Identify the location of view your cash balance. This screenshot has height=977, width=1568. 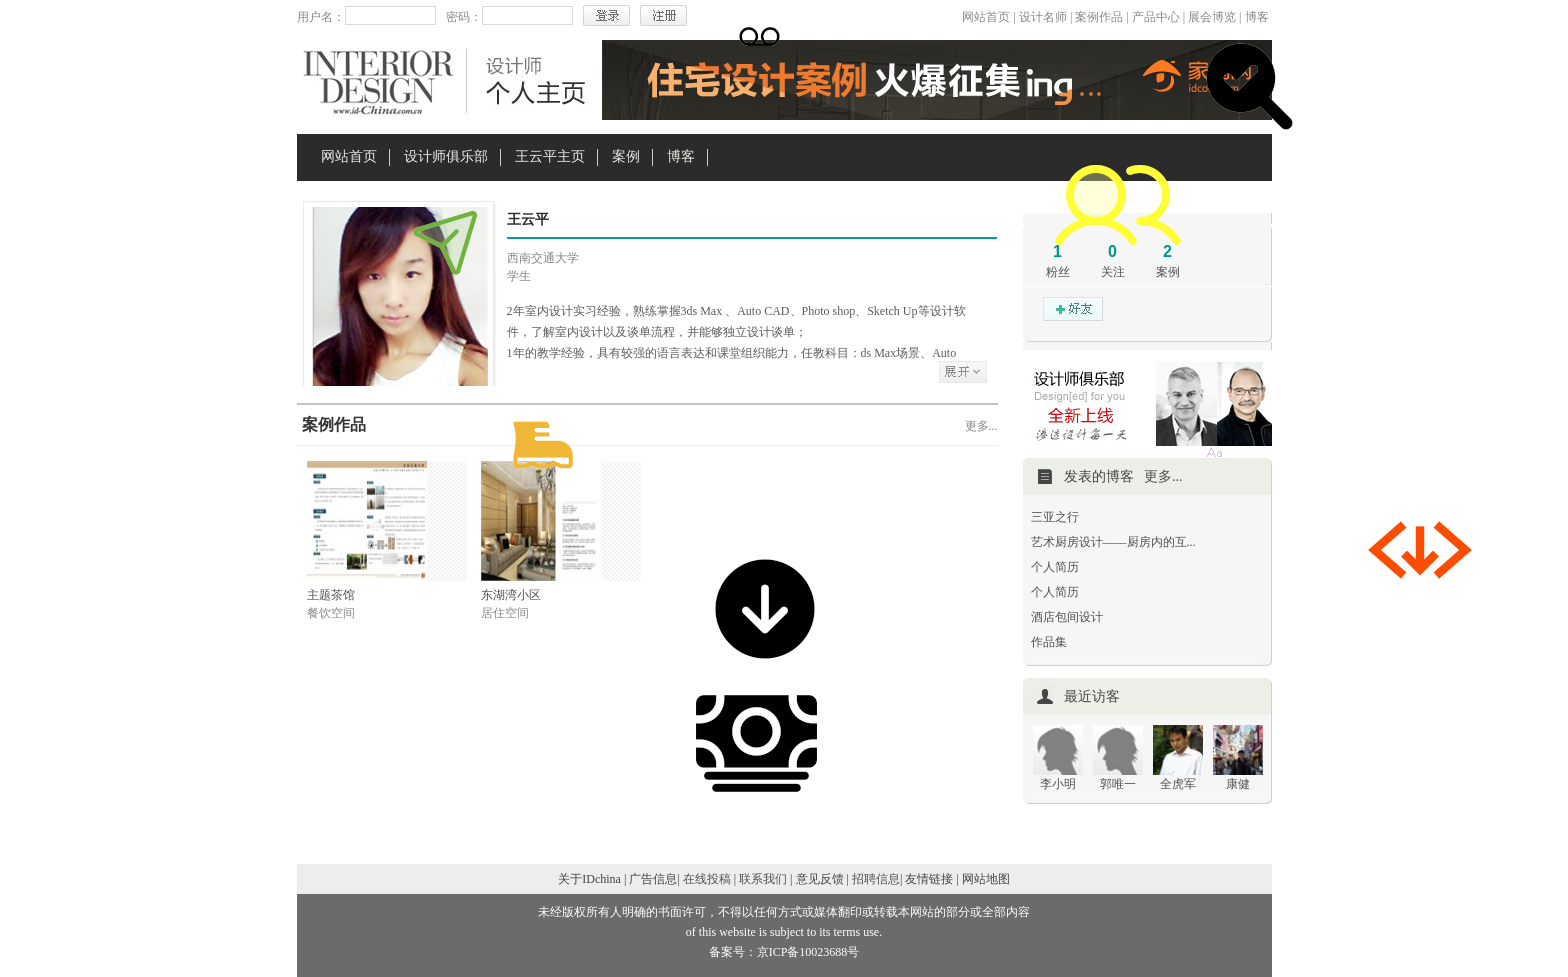
(756, 743).